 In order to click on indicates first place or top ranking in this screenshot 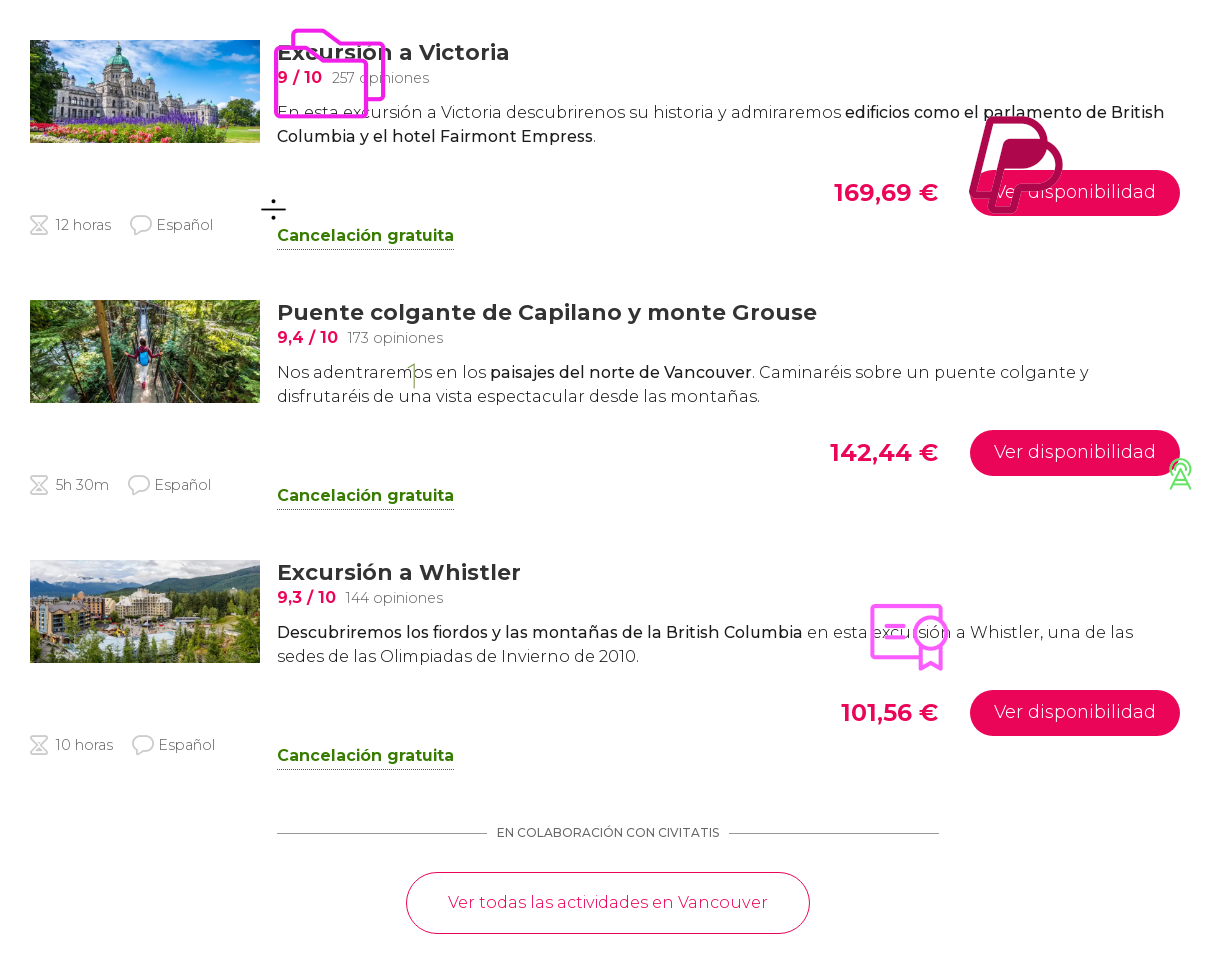, I will do `click(413, 376)`.